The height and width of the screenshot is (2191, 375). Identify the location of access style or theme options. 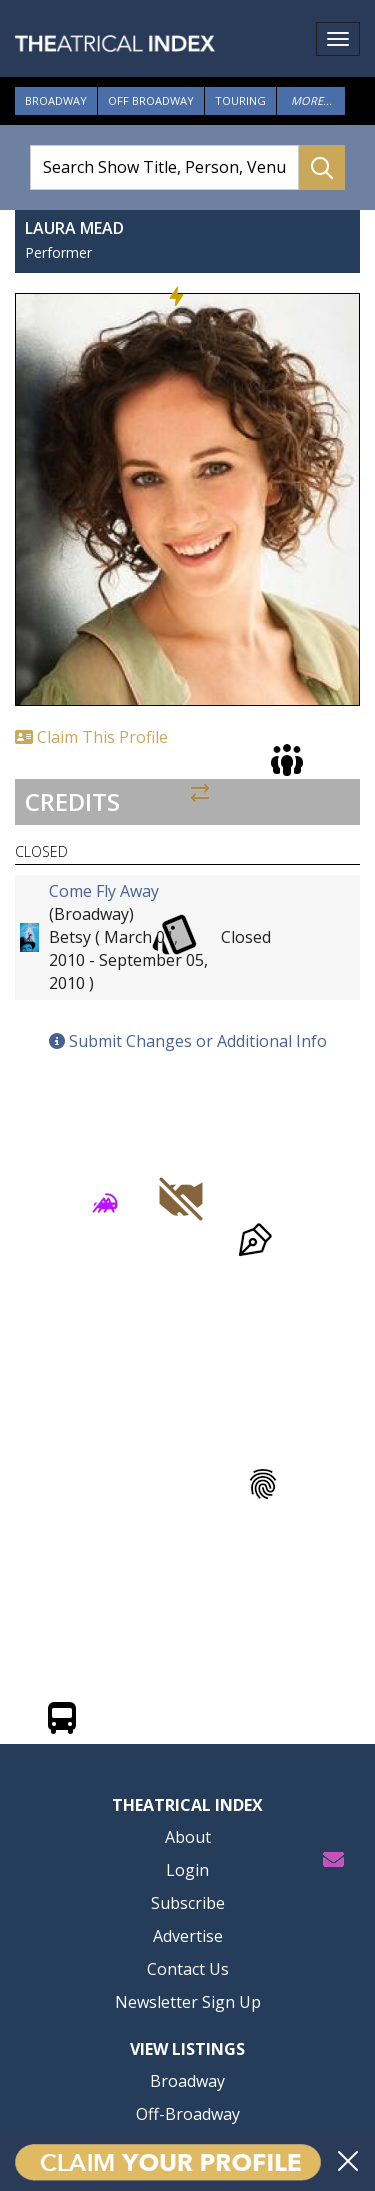
(175, 934).